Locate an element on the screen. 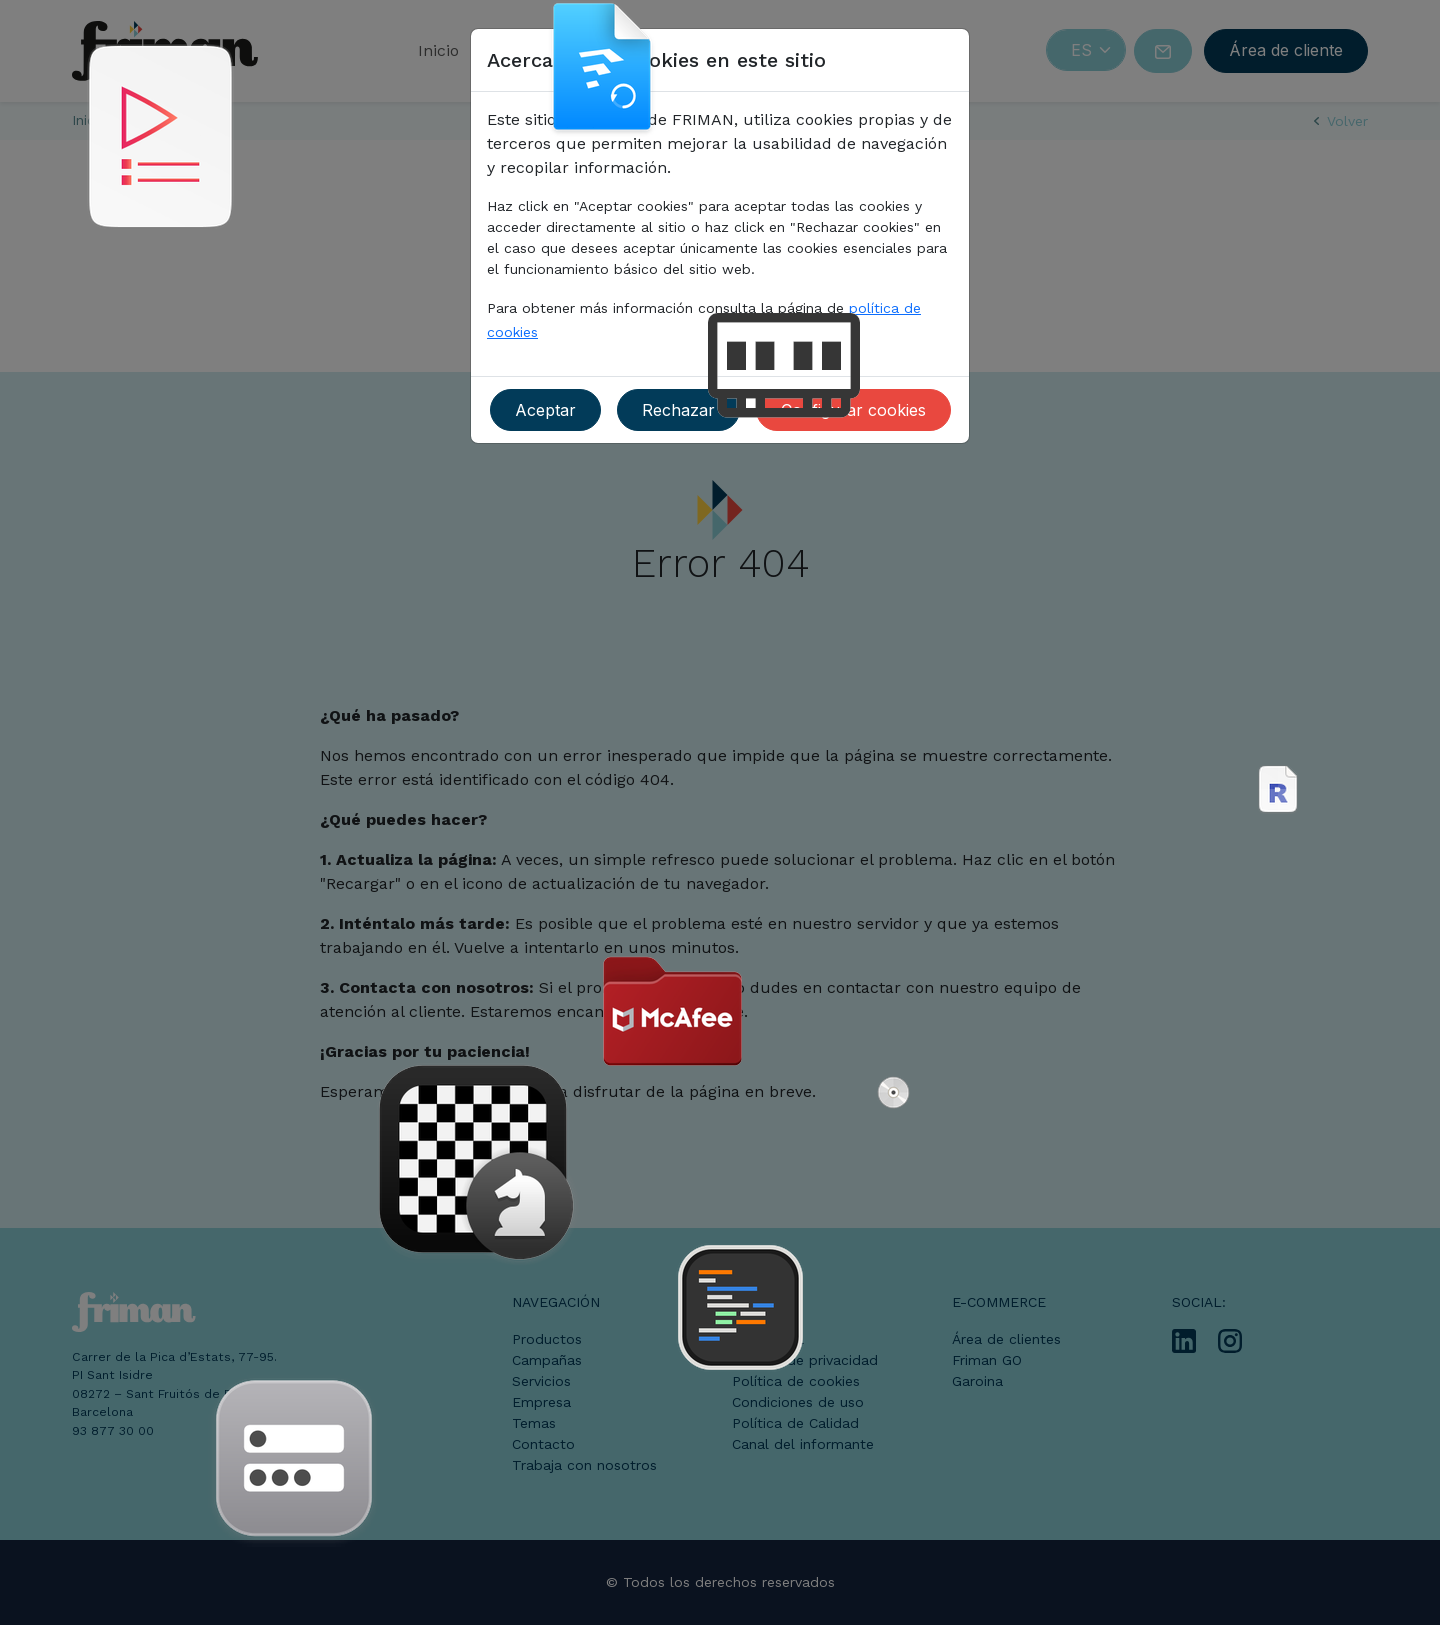  a sketchbook or sketch file associated with wine/windows compatibility layer is located at coordinates (602, 69).